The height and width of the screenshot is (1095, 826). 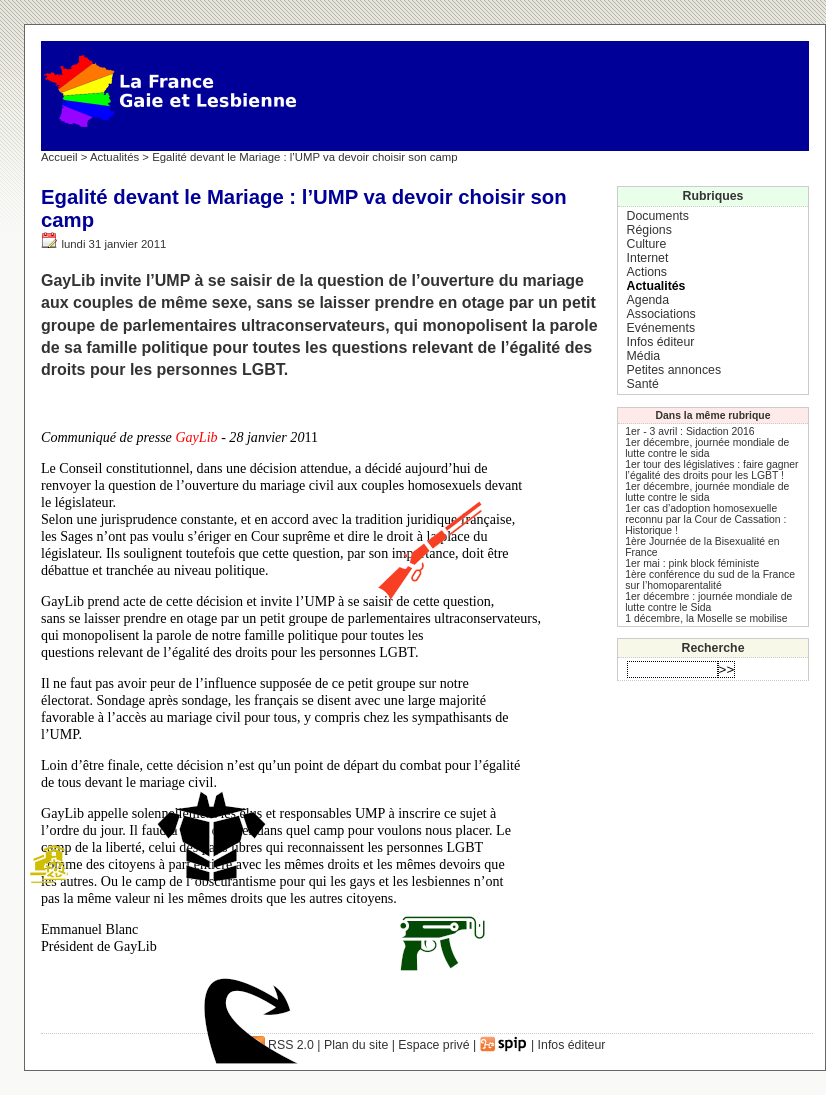 I want to click on select skorpion submachine gun in weapon loadout, so click(x=442, y=943).